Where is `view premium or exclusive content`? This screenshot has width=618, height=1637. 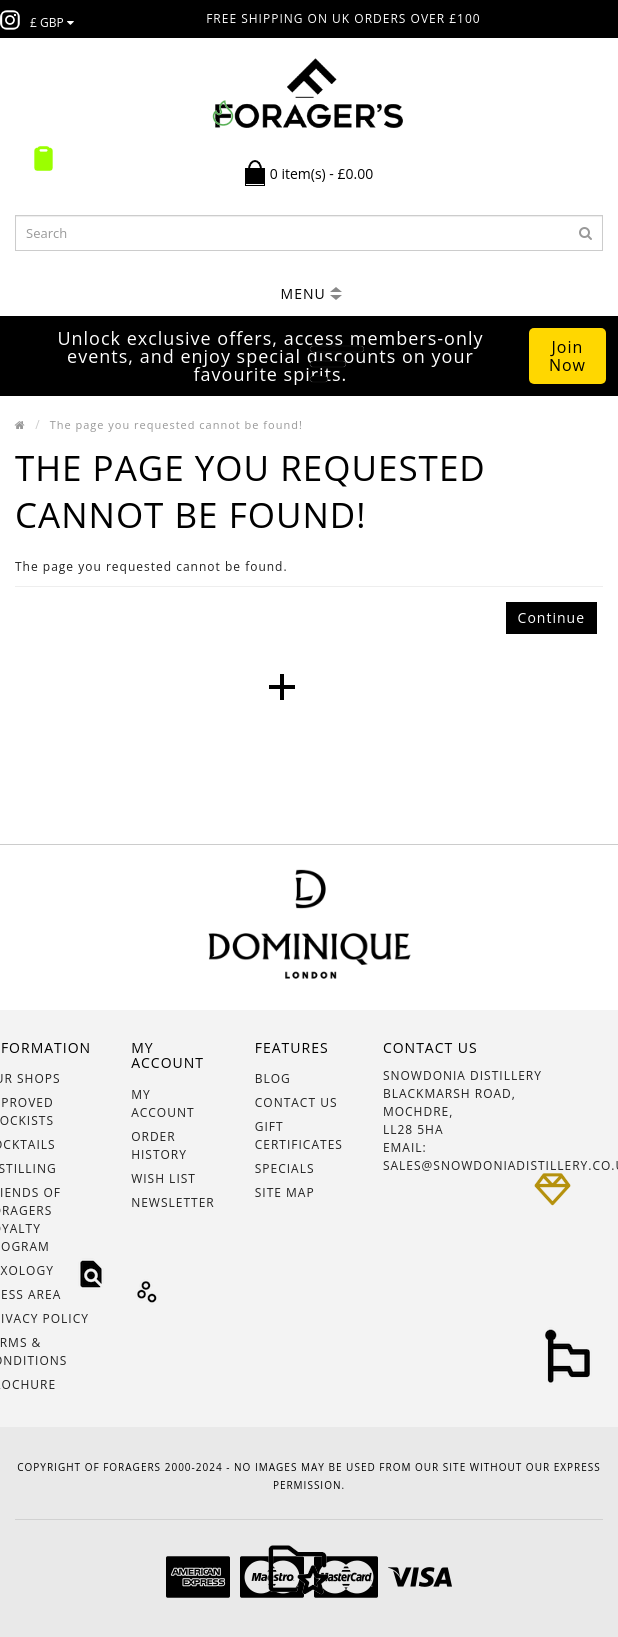
view premium or exclusive content is located at coordinates (552, 1189).